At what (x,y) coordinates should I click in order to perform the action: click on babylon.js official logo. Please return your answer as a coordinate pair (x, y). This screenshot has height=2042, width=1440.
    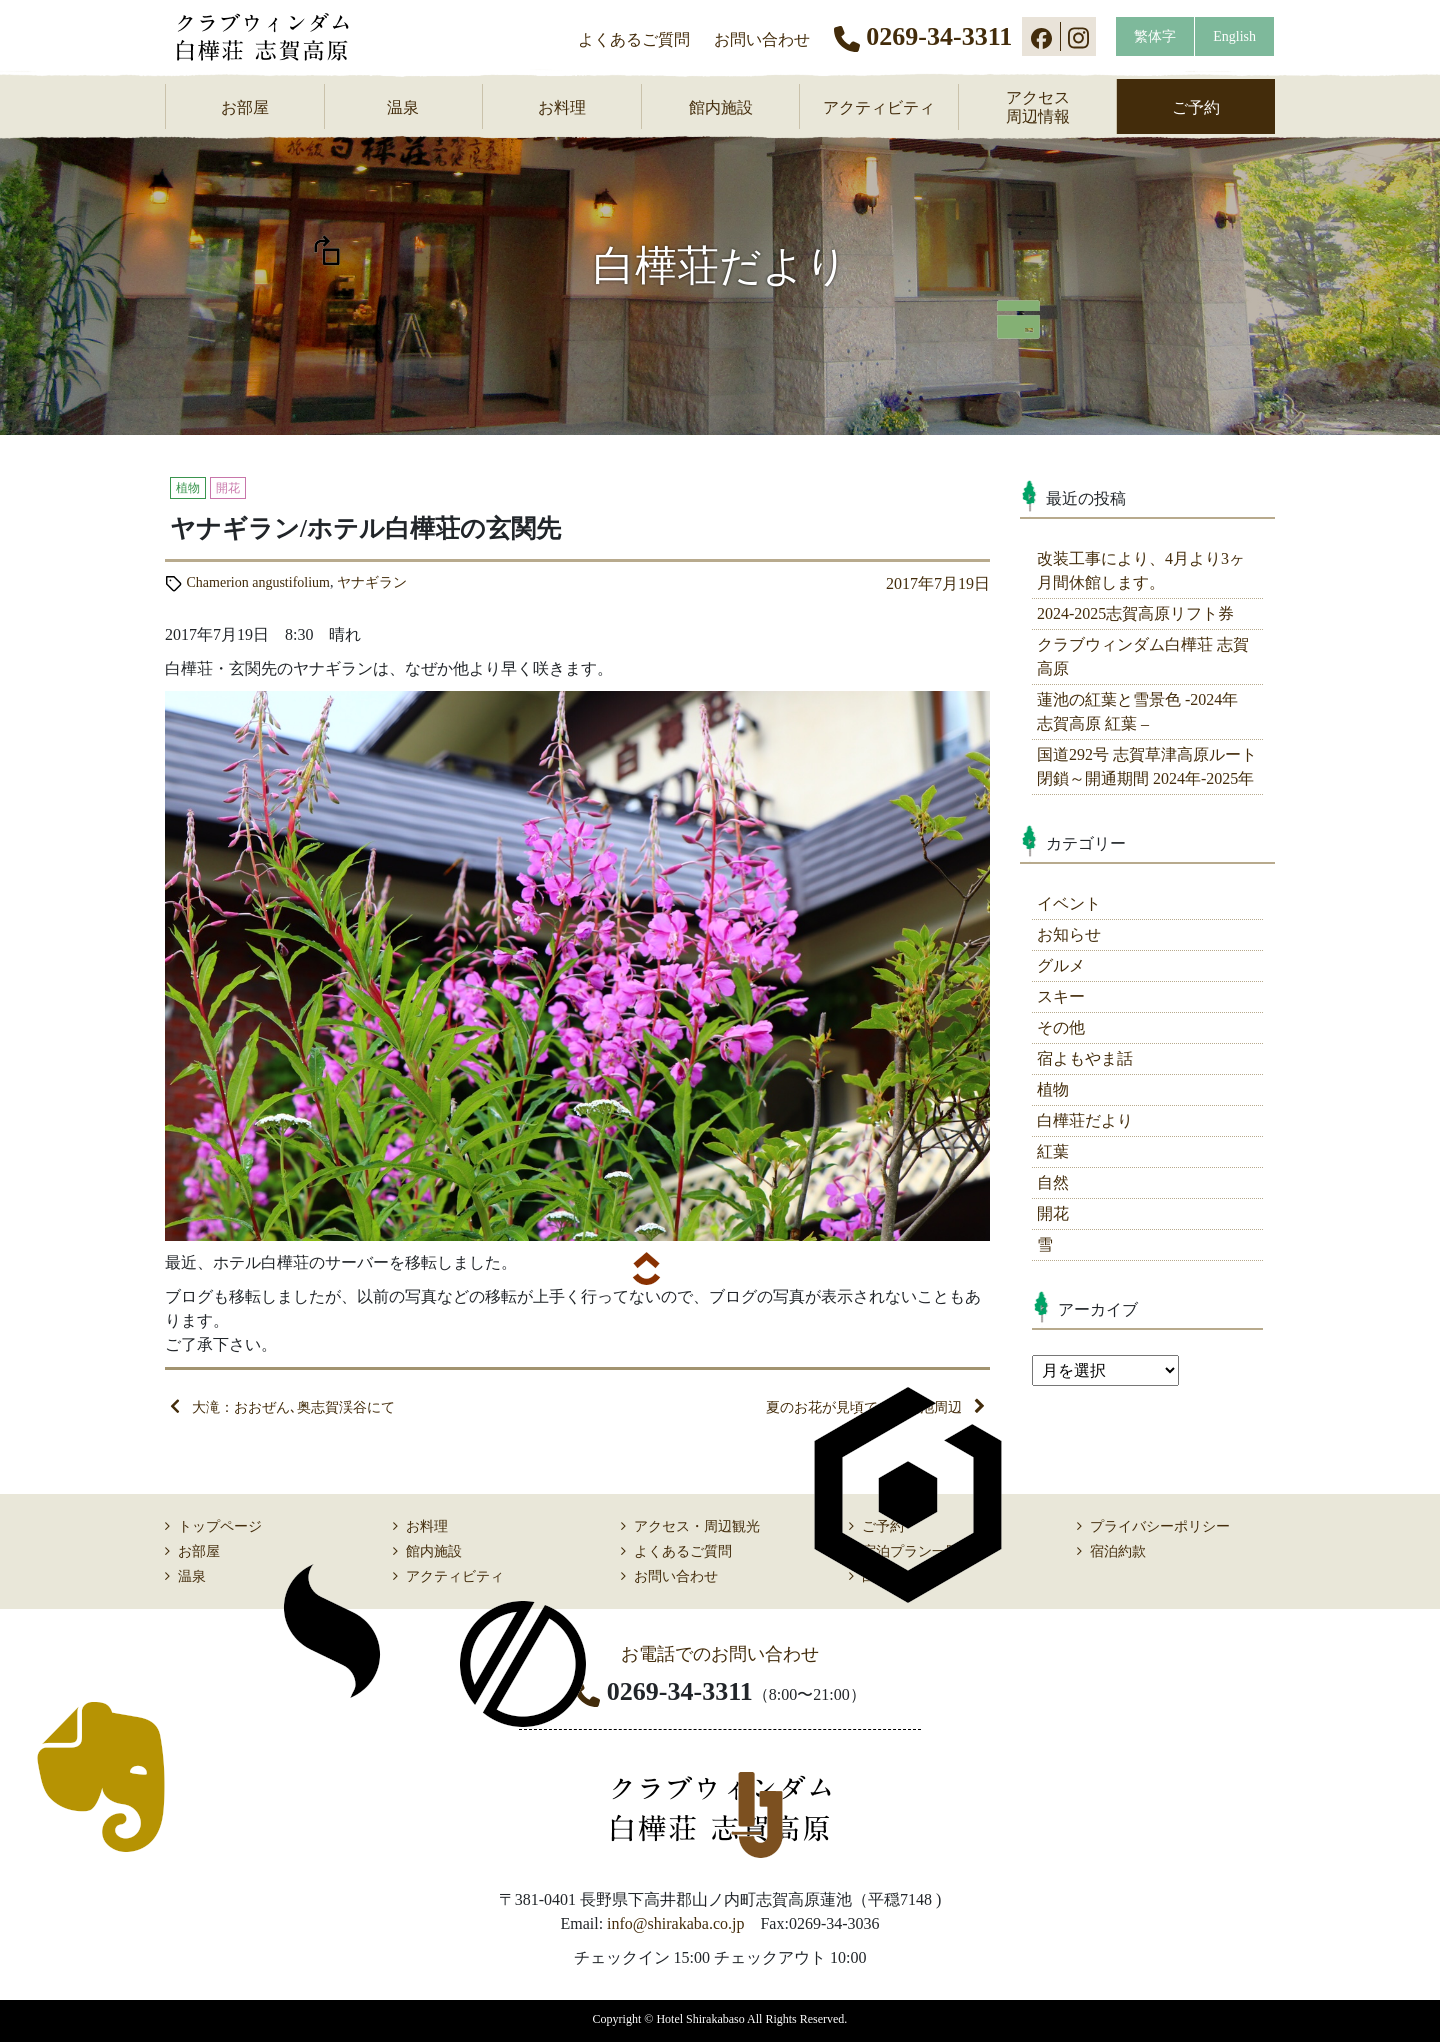
    Looking at the image, I should click on (908, 1495).